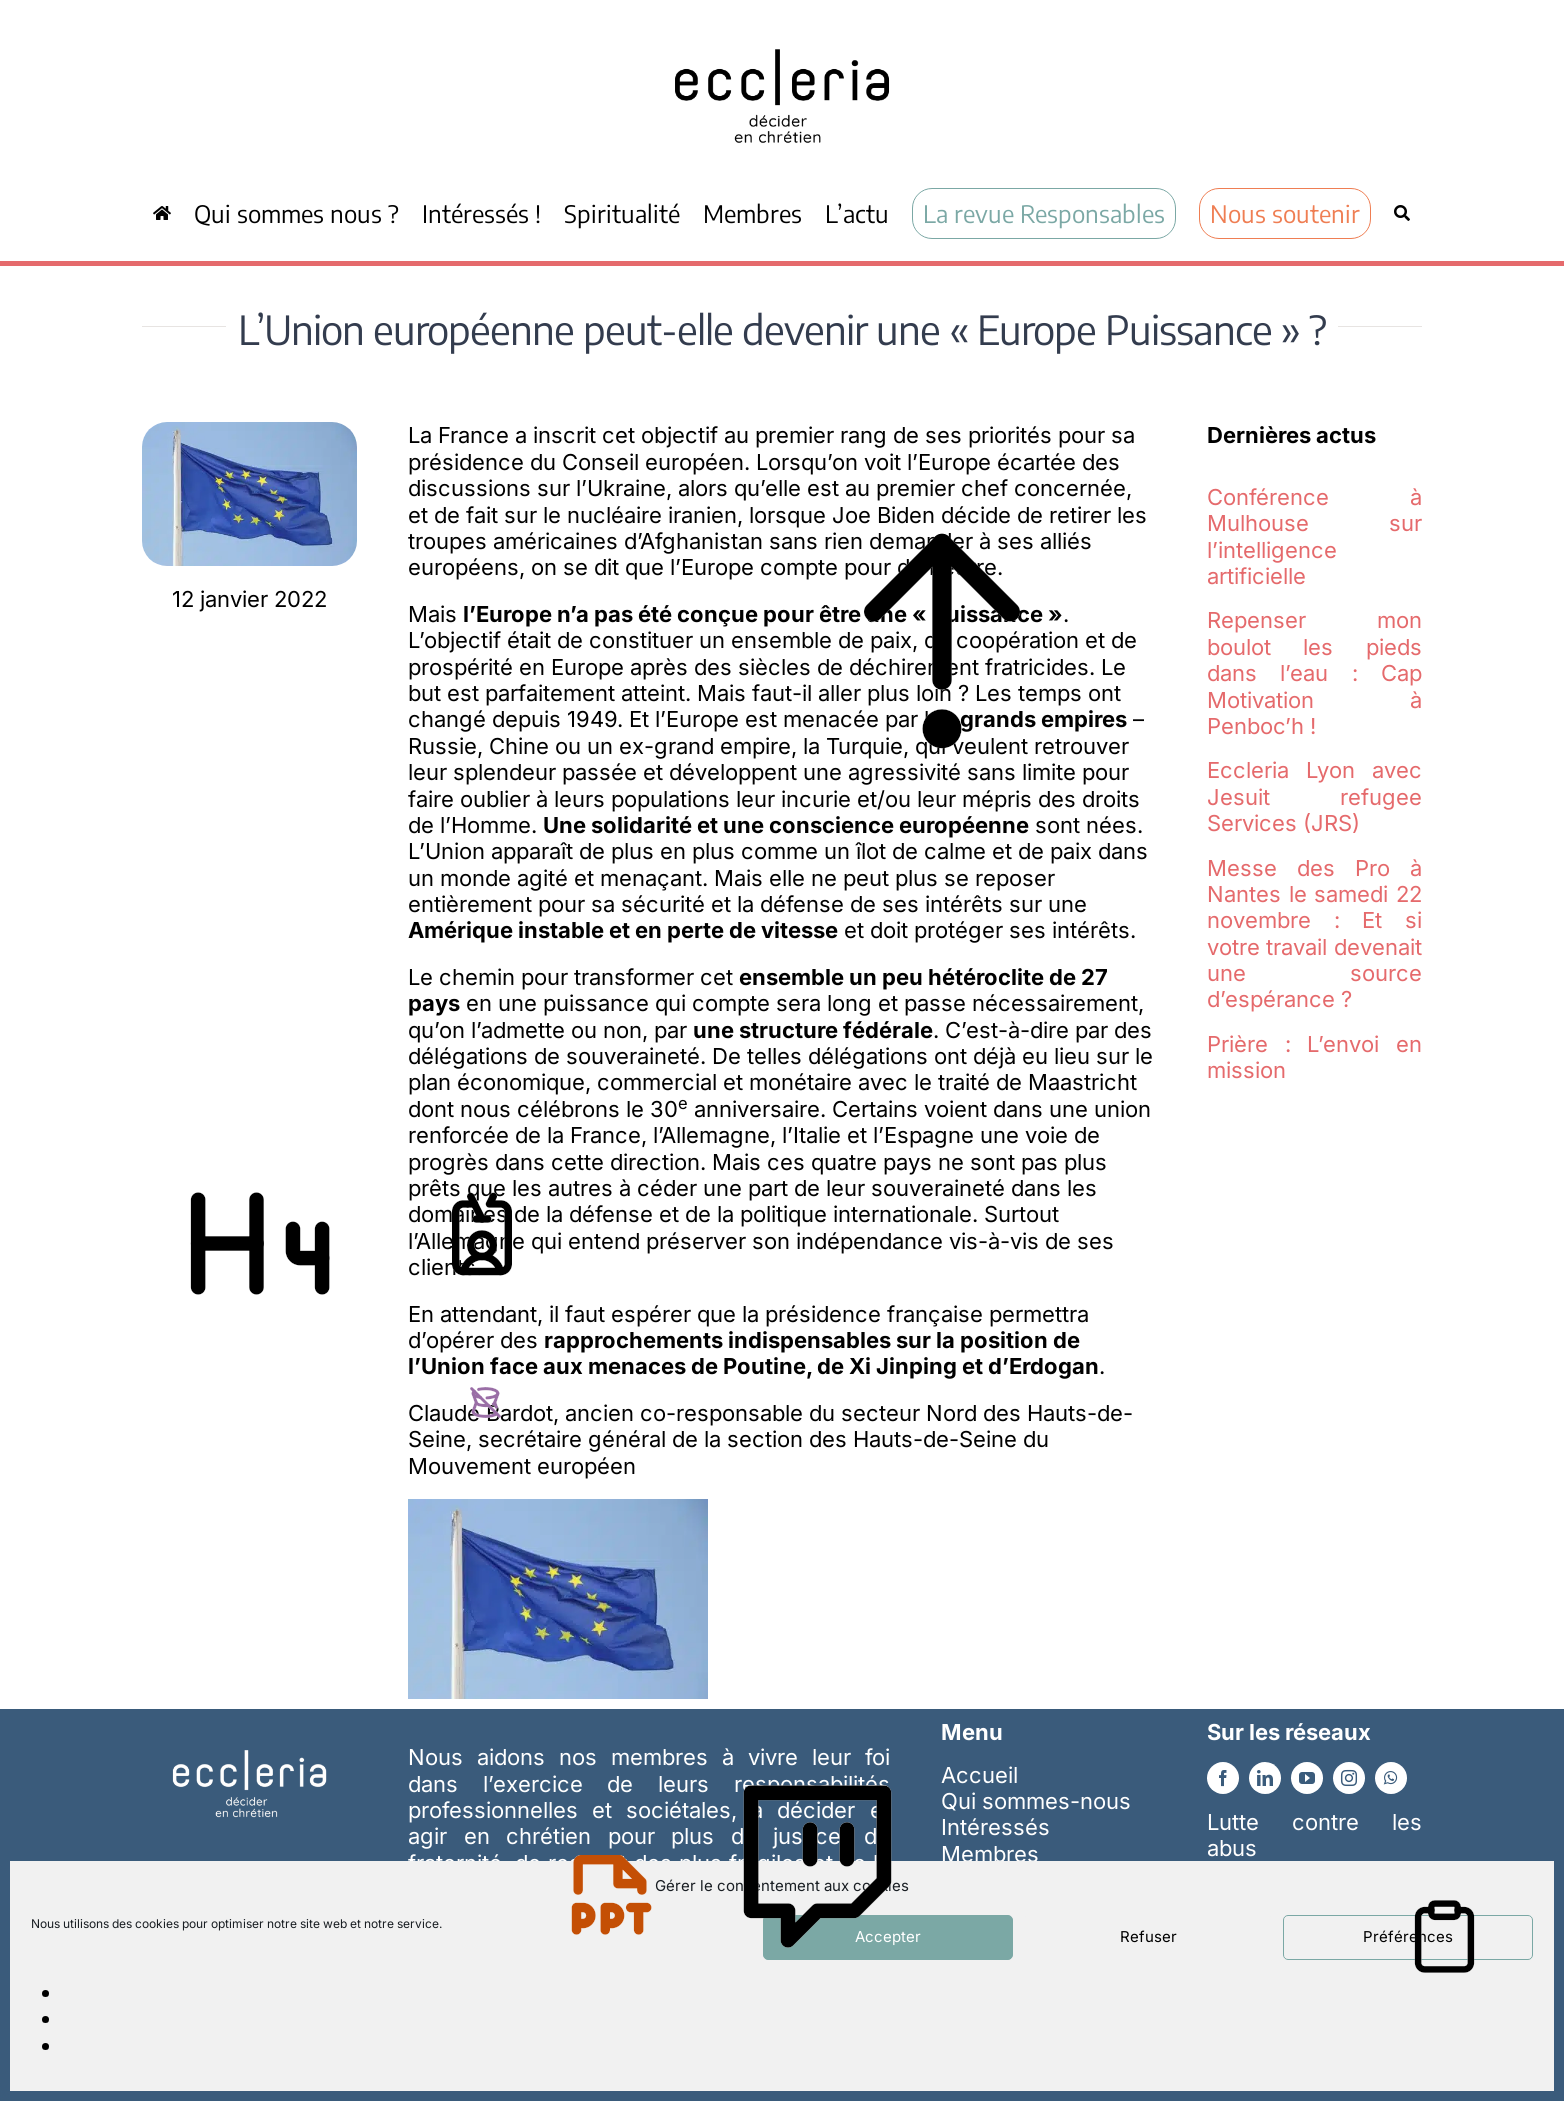  Describe the element at coordinates (942, 641) in the screenshot. I see `upload from current location` at that location.